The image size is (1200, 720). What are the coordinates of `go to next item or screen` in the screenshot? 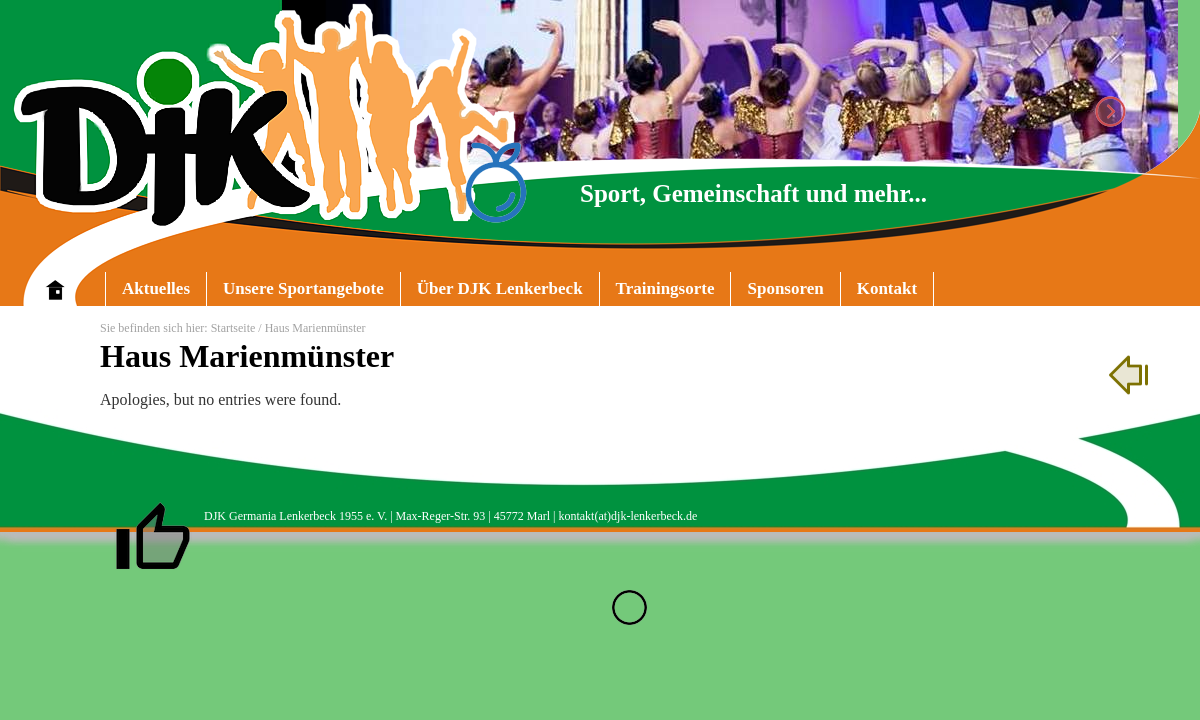 It's located at (1110, 111).